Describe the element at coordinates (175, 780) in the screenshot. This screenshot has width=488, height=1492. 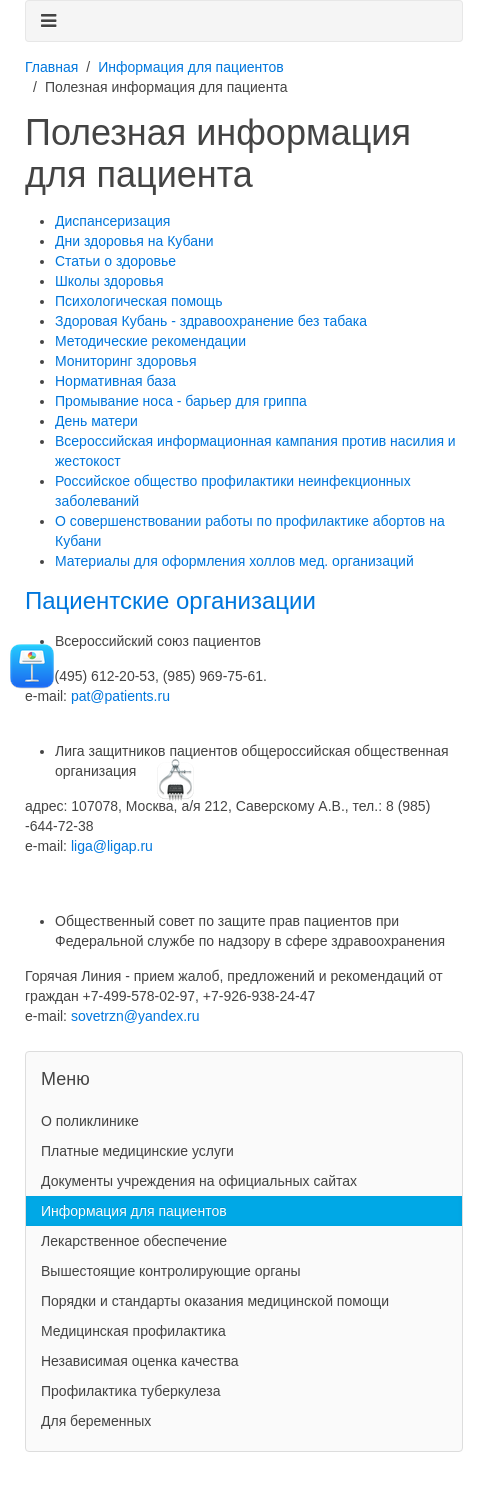
I see `open system information app` at that location.